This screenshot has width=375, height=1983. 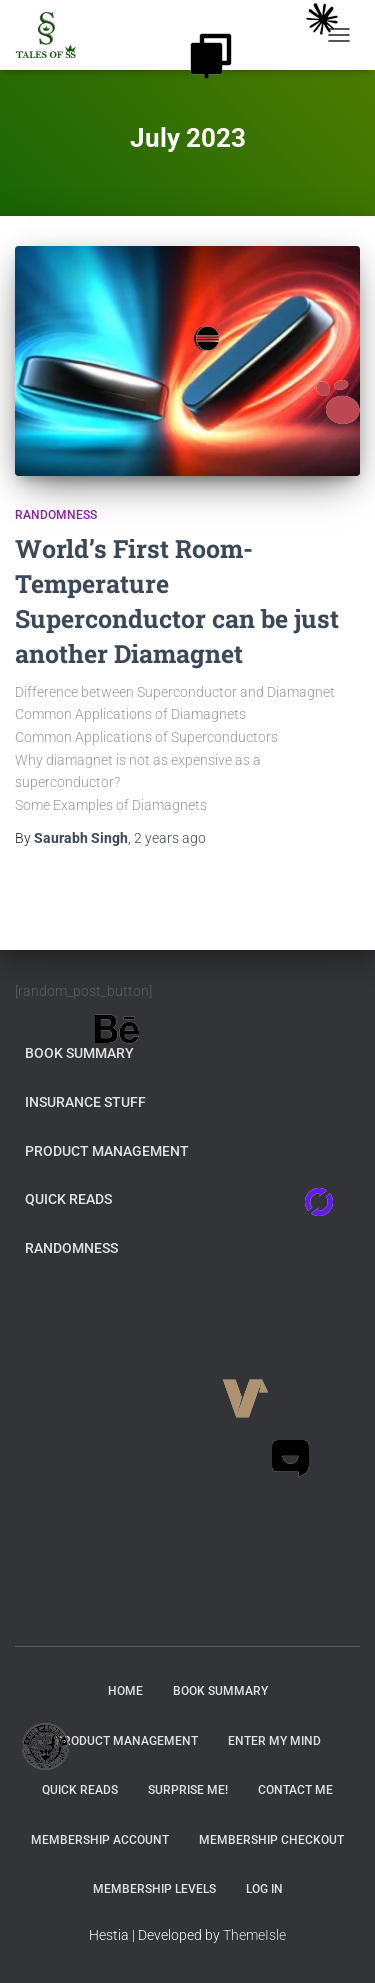 I want to click on open the Claude AI assistant app, so click(x=322, y=19).